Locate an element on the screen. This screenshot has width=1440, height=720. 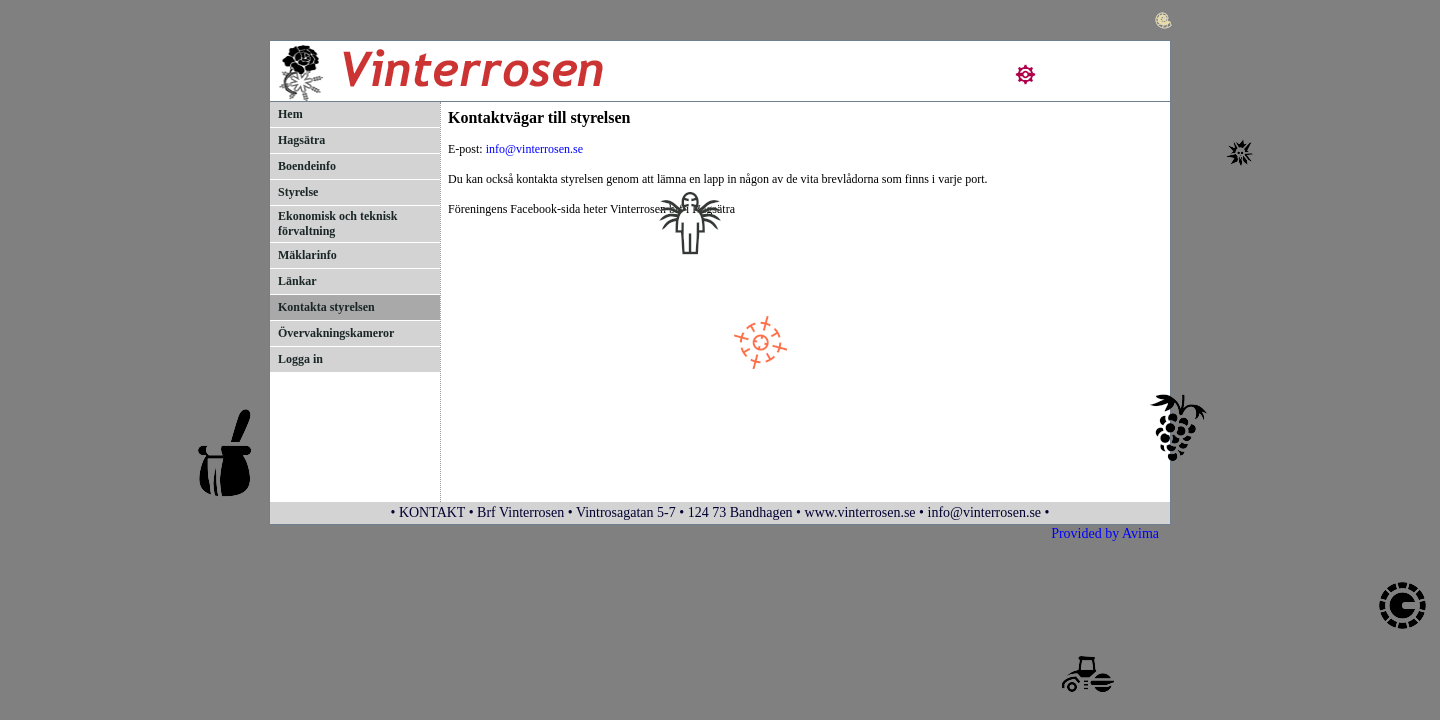
indicates a death or game over event is located at coordinates (1240, 153).